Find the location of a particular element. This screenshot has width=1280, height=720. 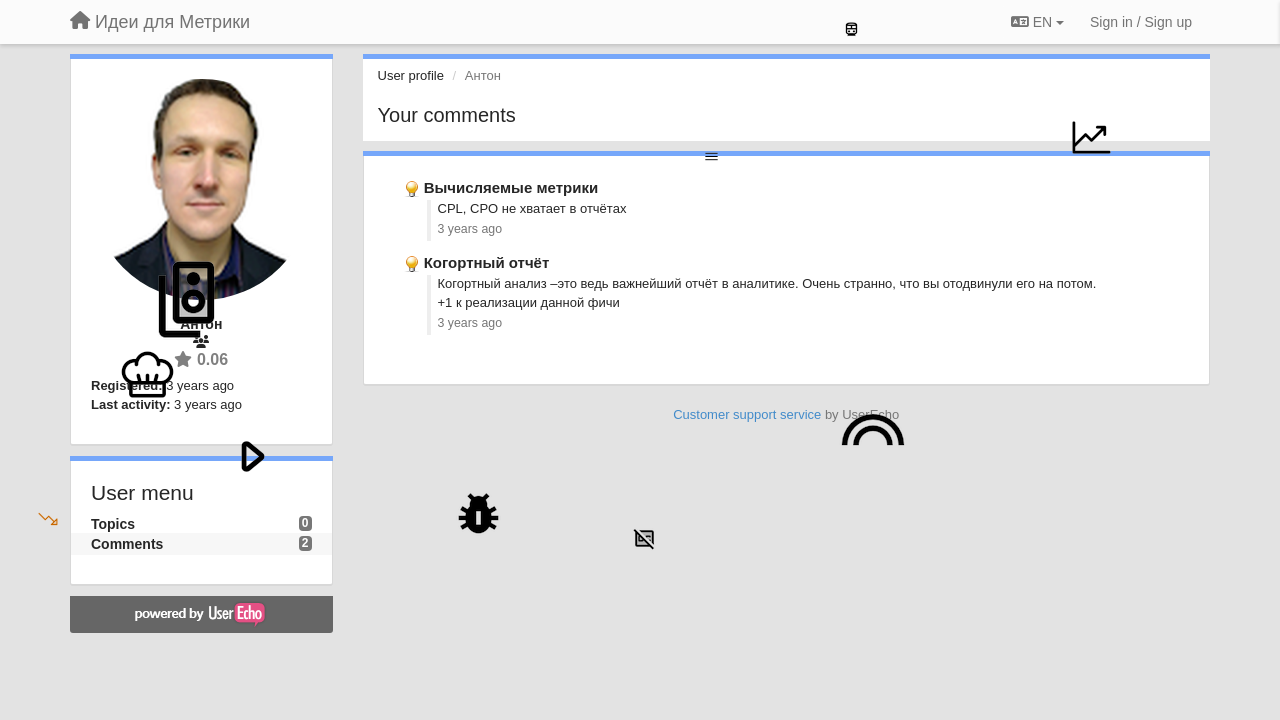

find pest control services nearby is located at coordinates (478, 513).